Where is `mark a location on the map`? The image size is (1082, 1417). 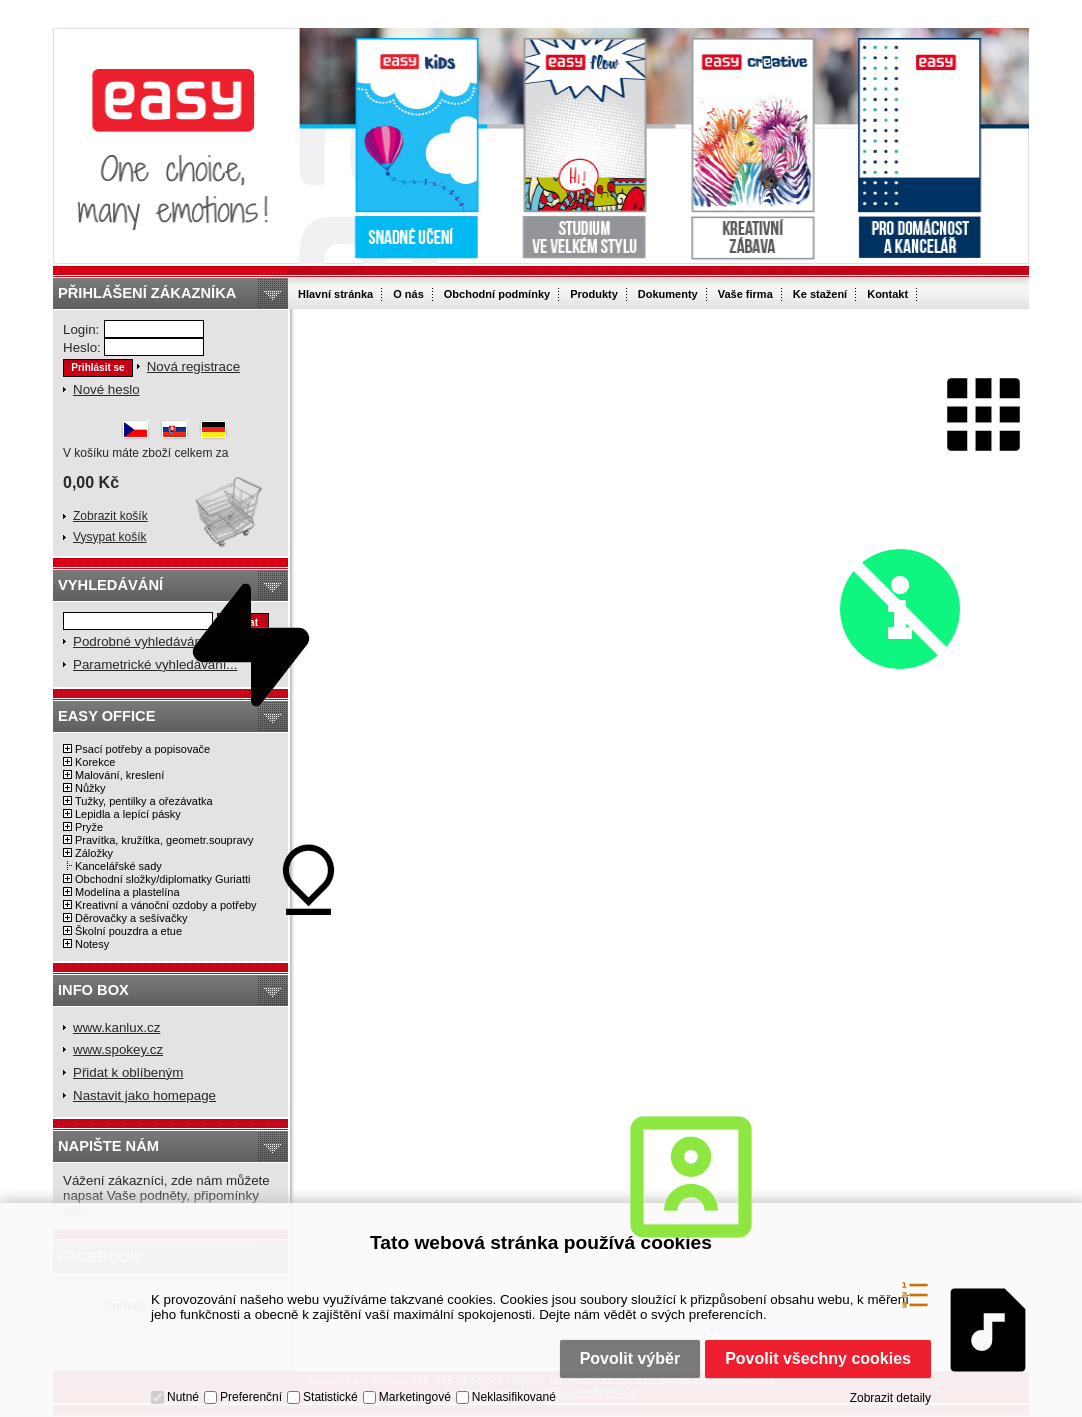 mark a location on the map is located at coordinates (308, 876).